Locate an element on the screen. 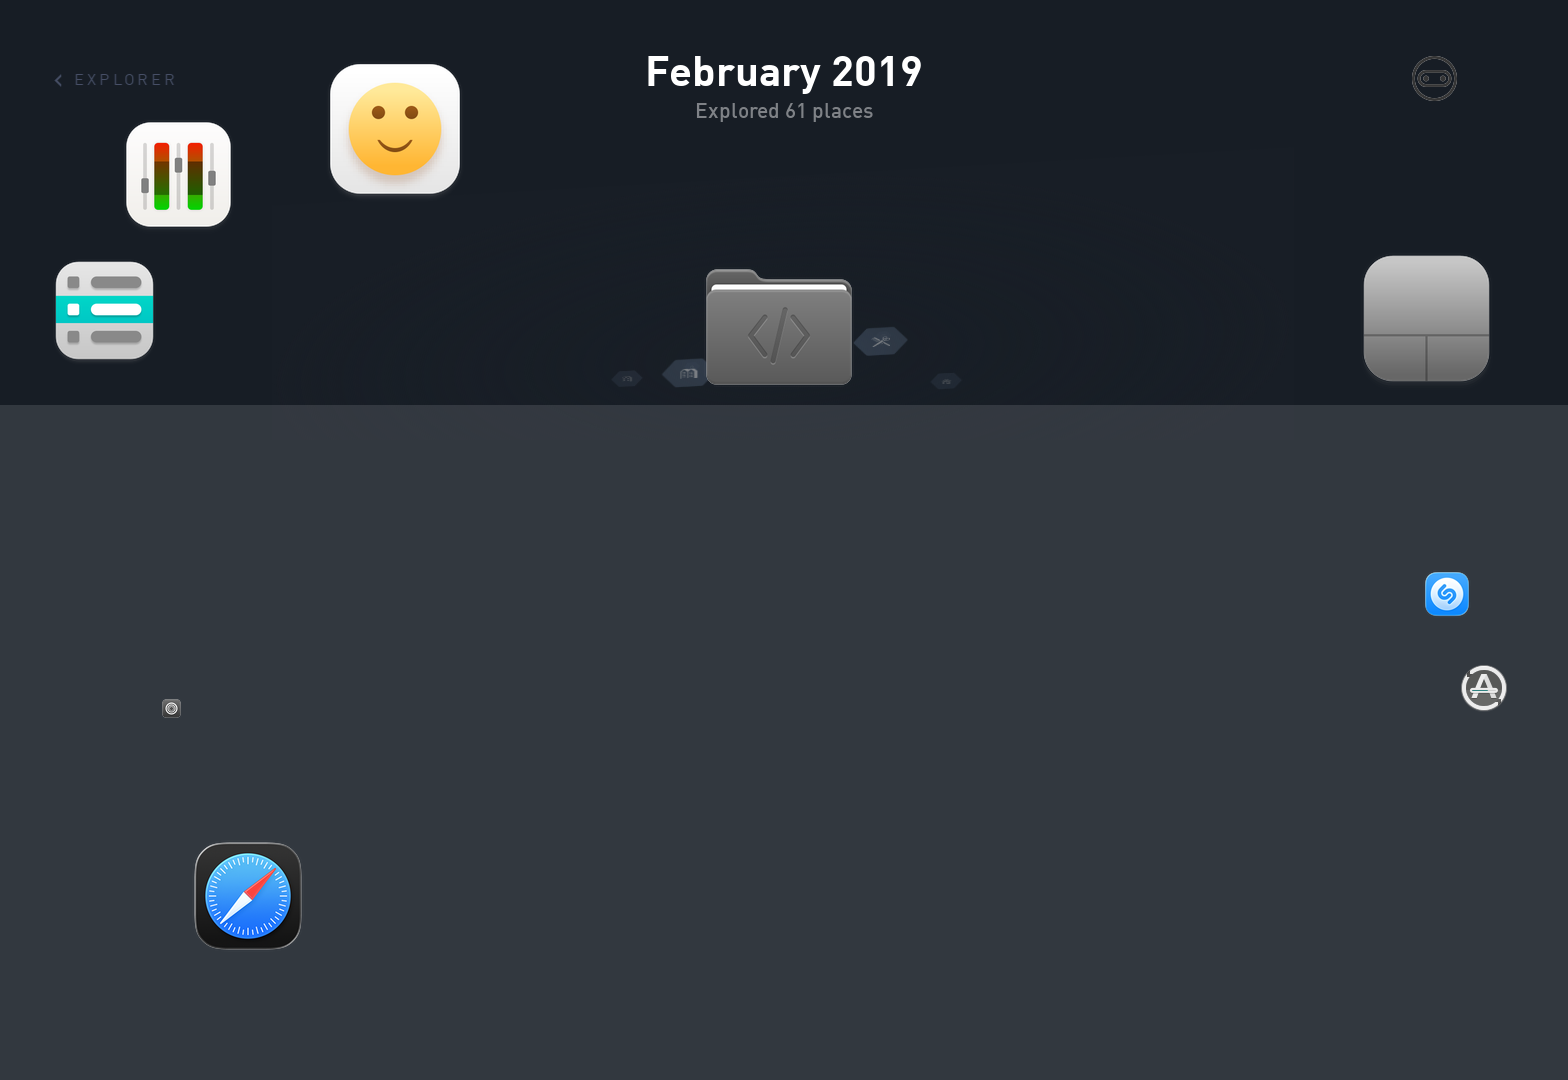 The height and width of the screenshot is (1080, 1568). open your code projects folder is located at coordinates (779, 327).